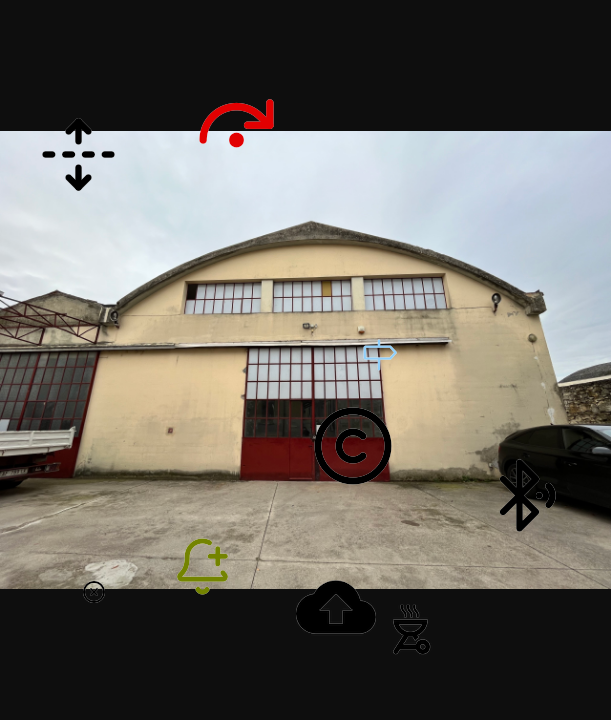 The width and height of the screenshot is (611, 720). I want to click on redo action with active state indicator, so click(236, 121).